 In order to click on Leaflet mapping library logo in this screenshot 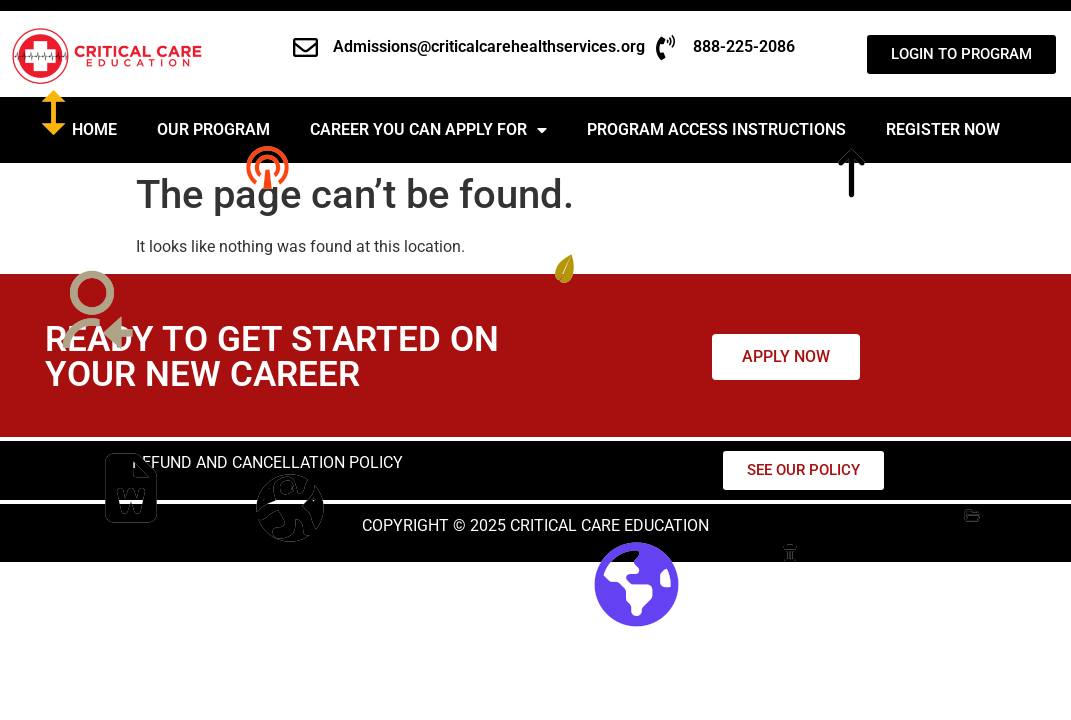, I will do `click(564, 268)`.